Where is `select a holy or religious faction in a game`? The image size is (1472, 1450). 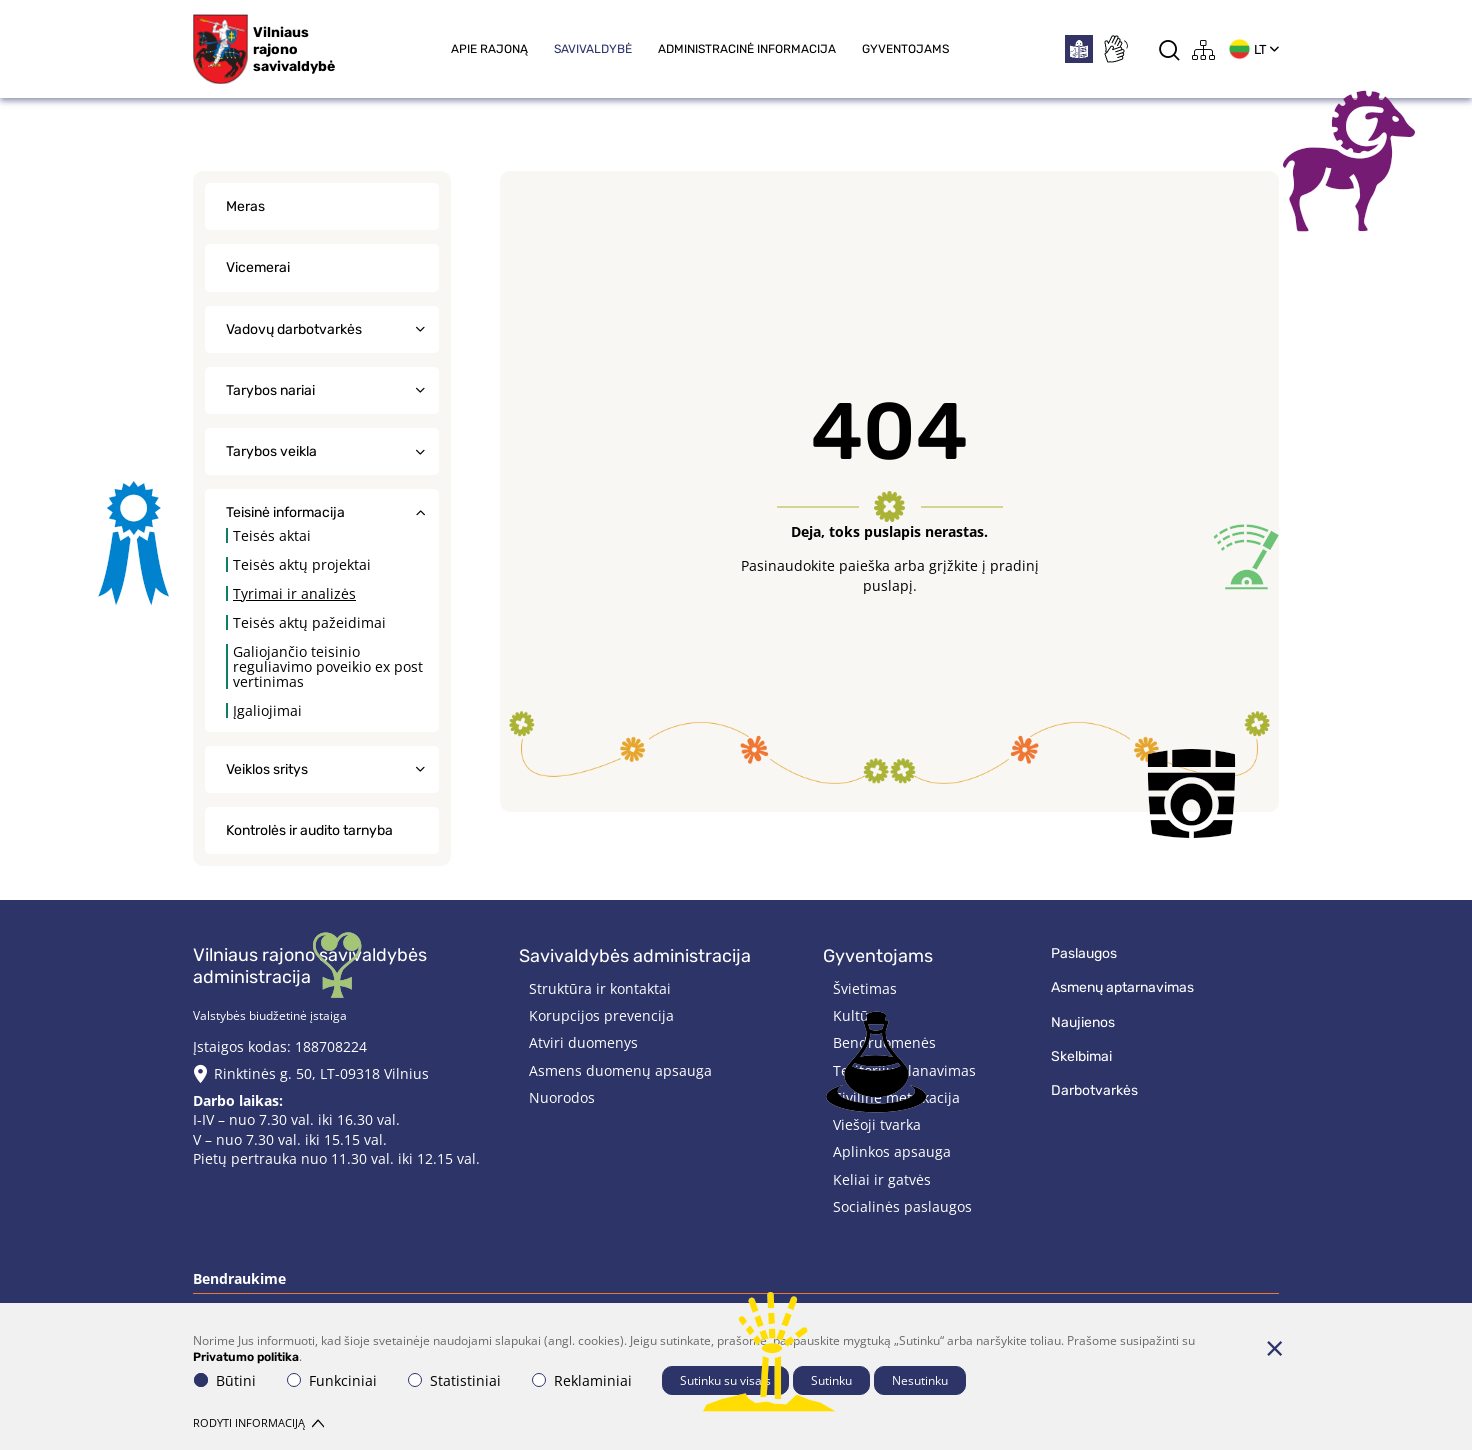
select a holy or religious faction in a game is located at coordinates (337, 964).